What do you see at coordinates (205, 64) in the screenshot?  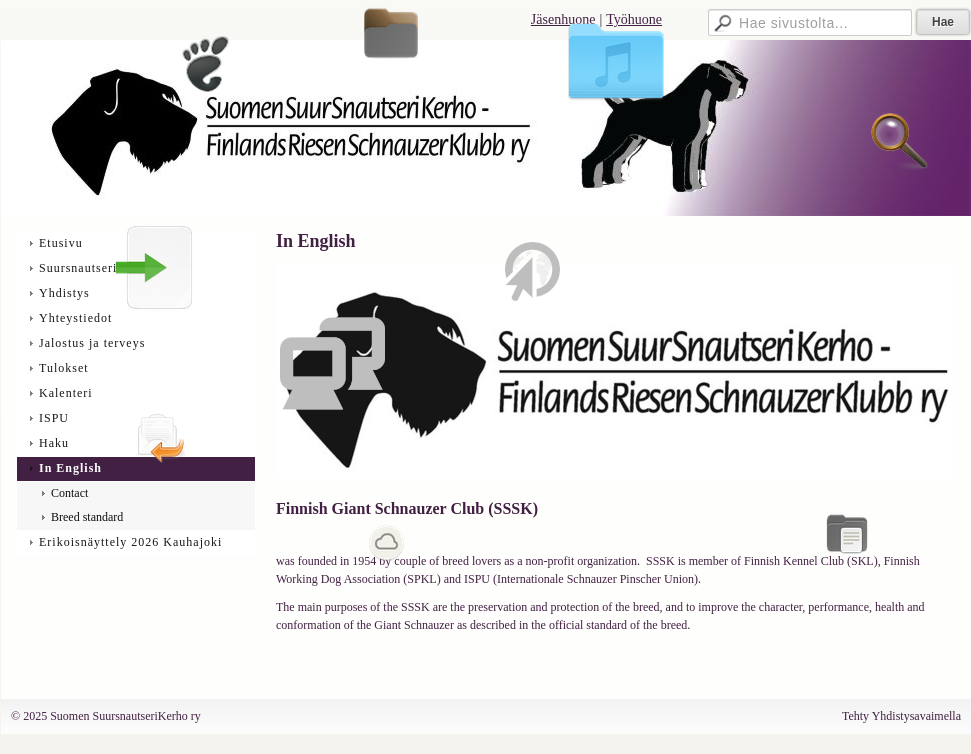 I see `access the GNOME desktop home or start menu` at bounding box center [205, 64].